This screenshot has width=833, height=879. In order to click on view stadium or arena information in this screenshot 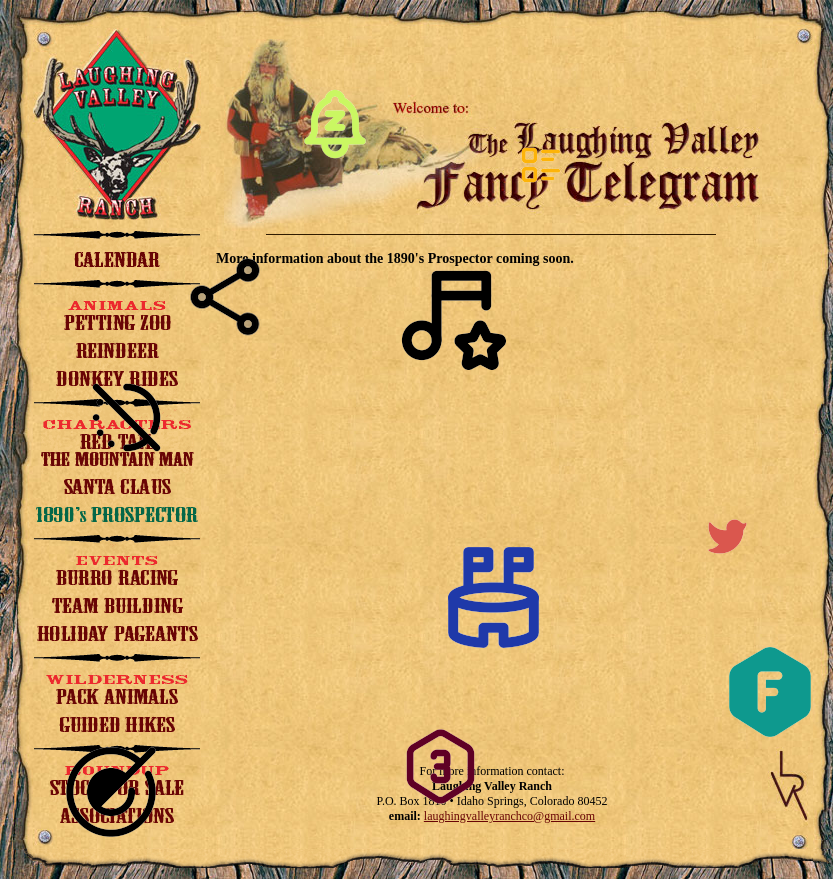, I will do `click(493, 597)`.